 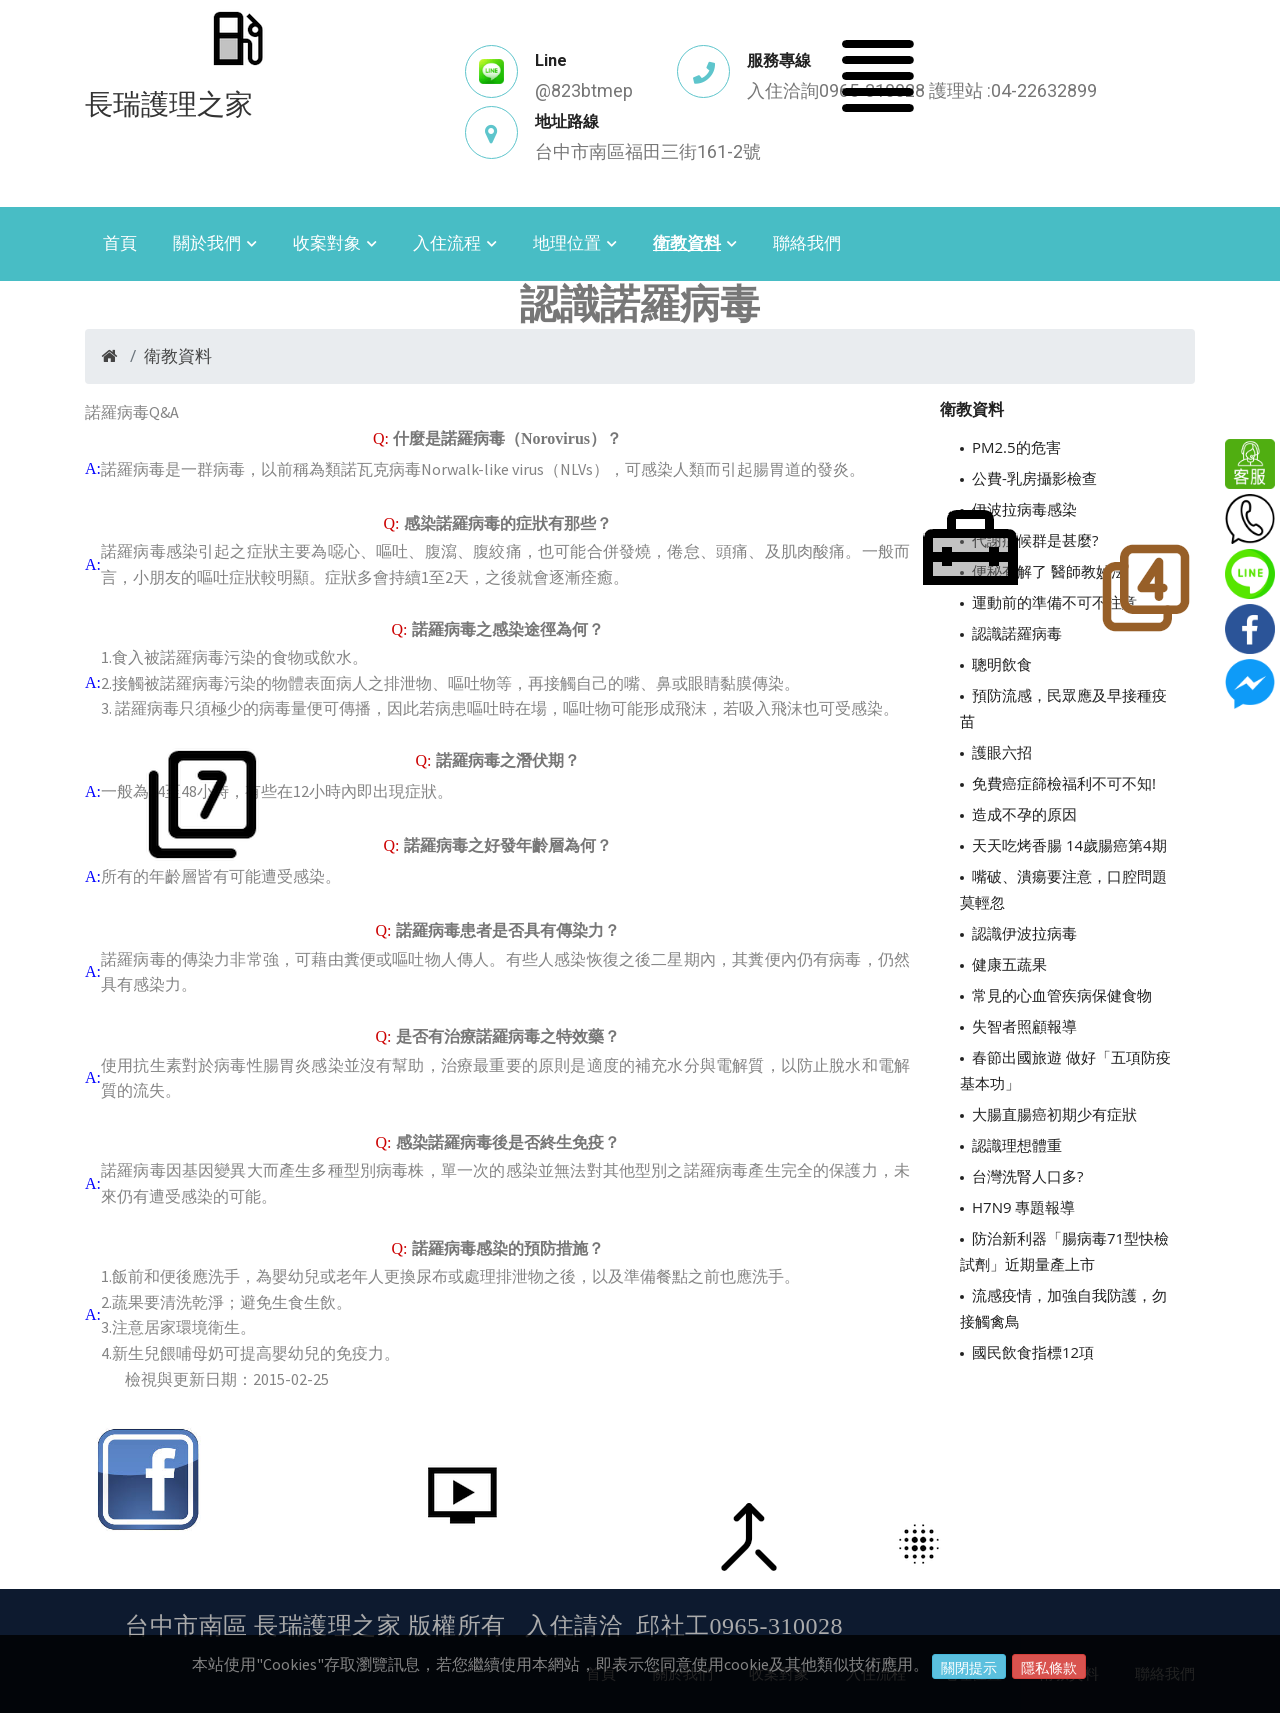 I want to click on find nearby gas stations, so click(x=237, y=38).